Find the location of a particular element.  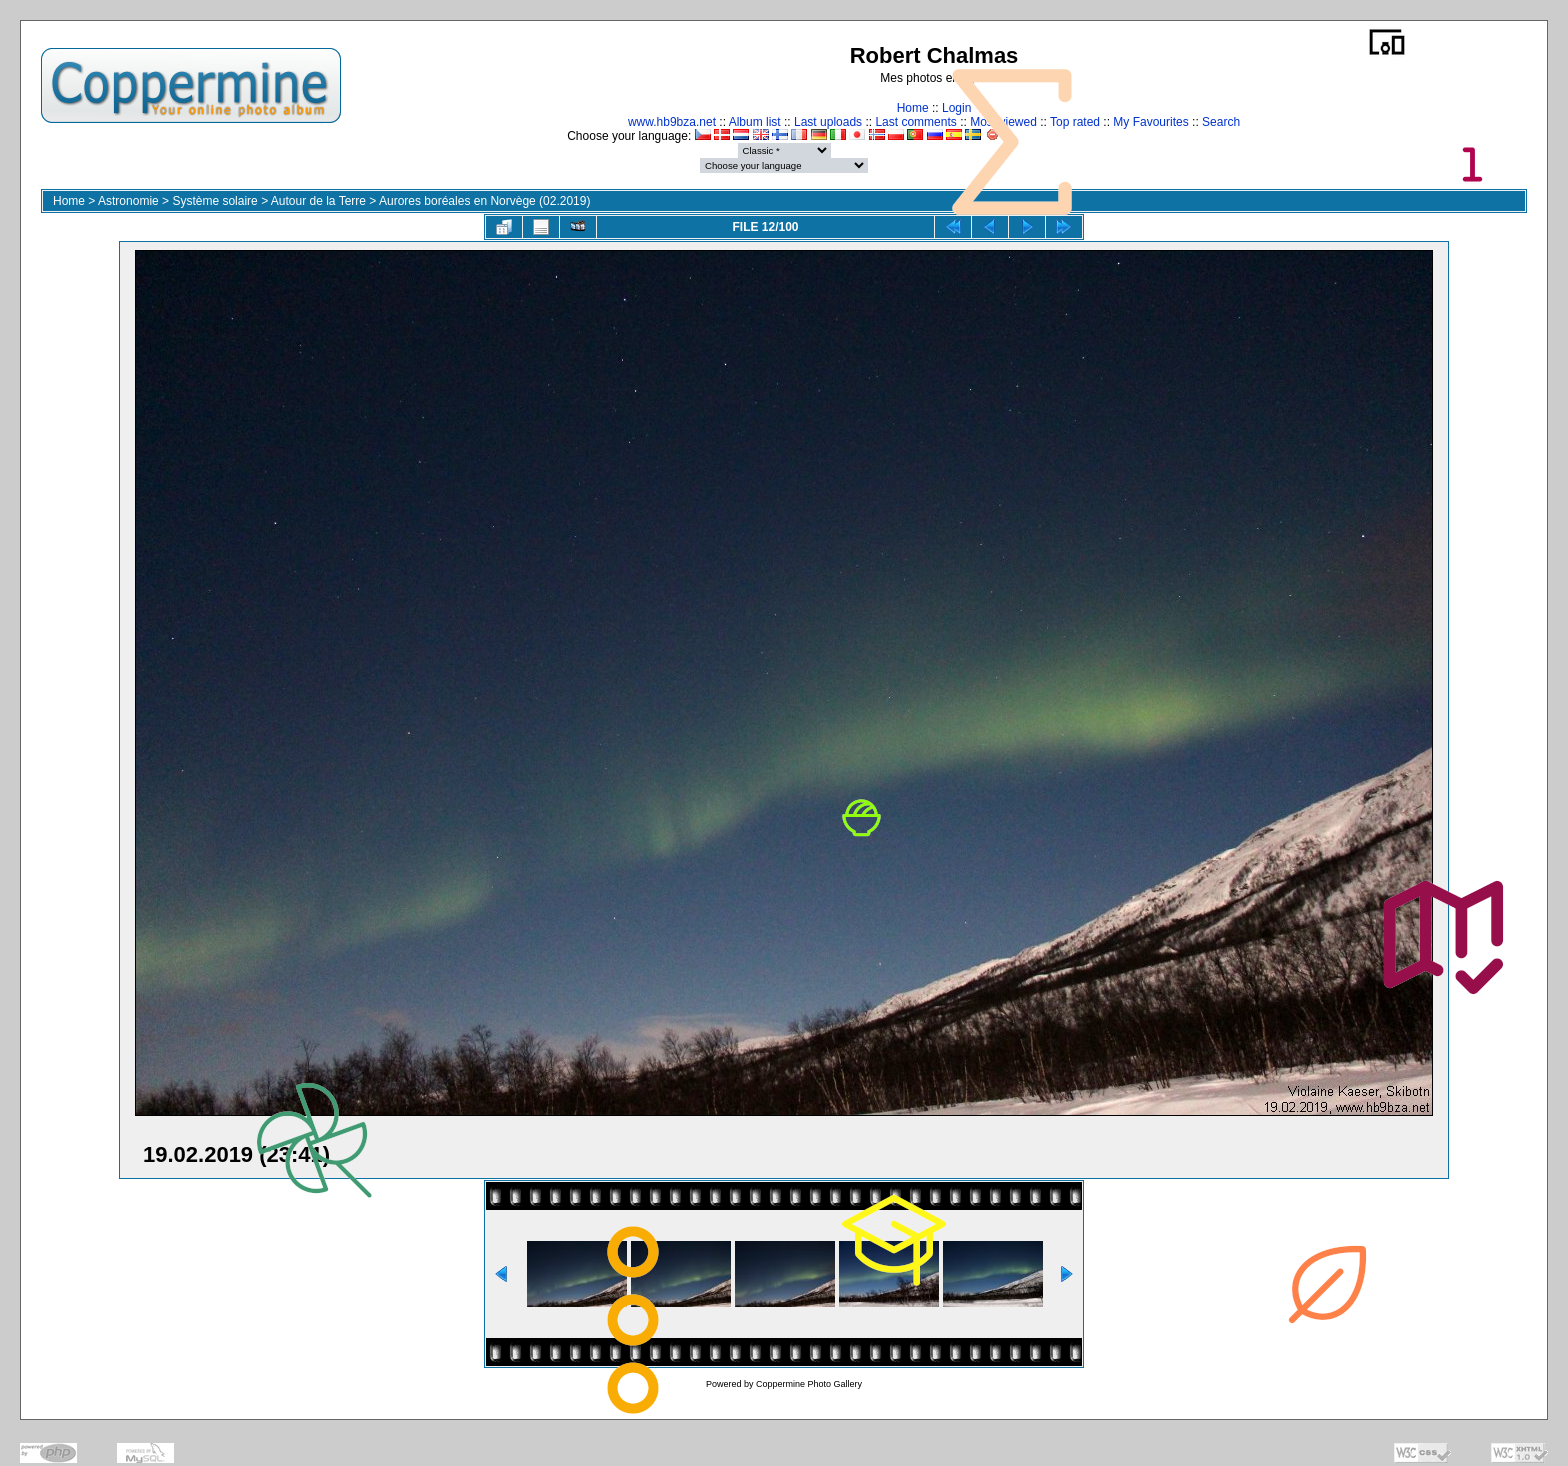

calculate sum or total of selected values is located at coordinates (1012, 142).